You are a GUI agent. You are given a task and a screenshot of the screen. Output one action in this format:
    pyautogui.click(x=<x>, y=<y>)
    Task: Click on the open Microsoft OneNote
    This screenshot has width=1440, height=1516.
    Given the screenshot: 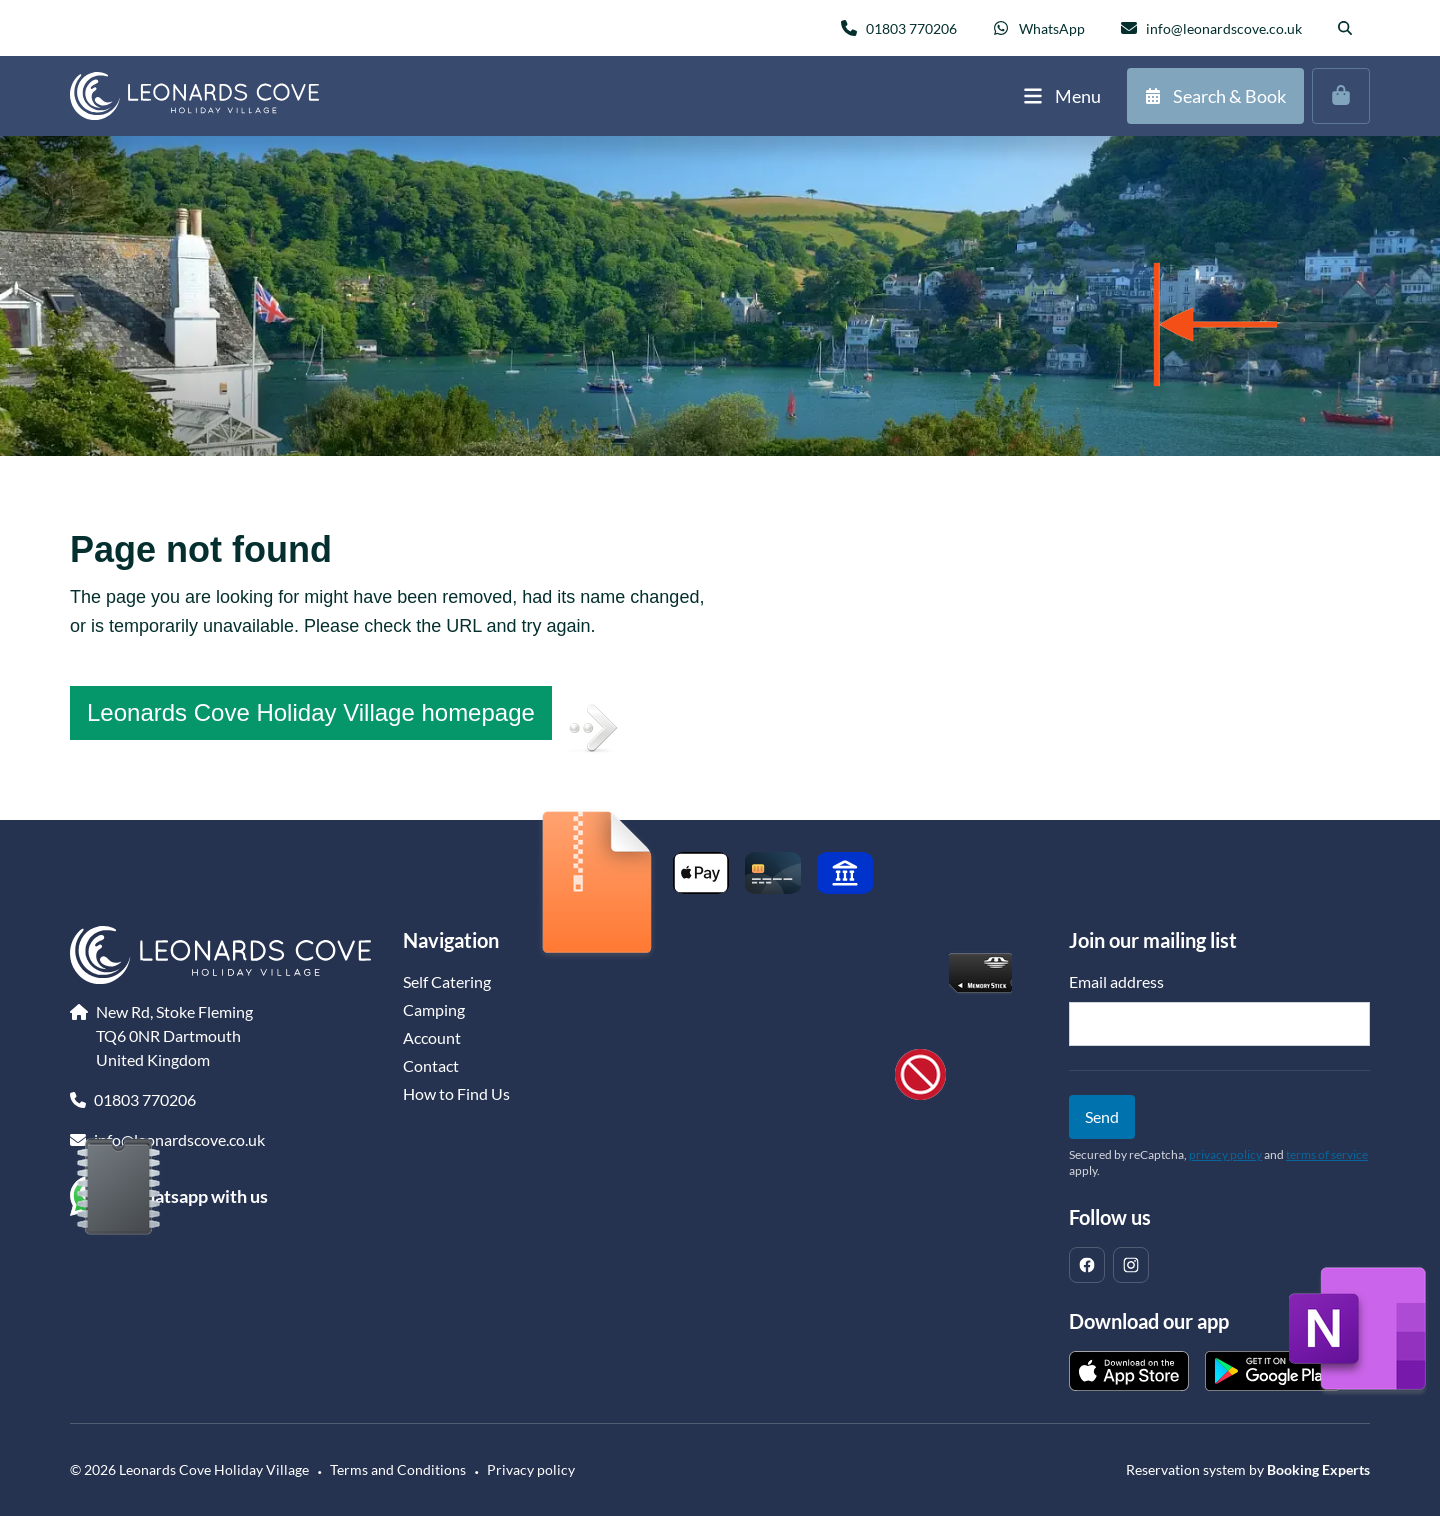 What is the action you would take?
    pyautogui.click(x=1358, y=1328)
    